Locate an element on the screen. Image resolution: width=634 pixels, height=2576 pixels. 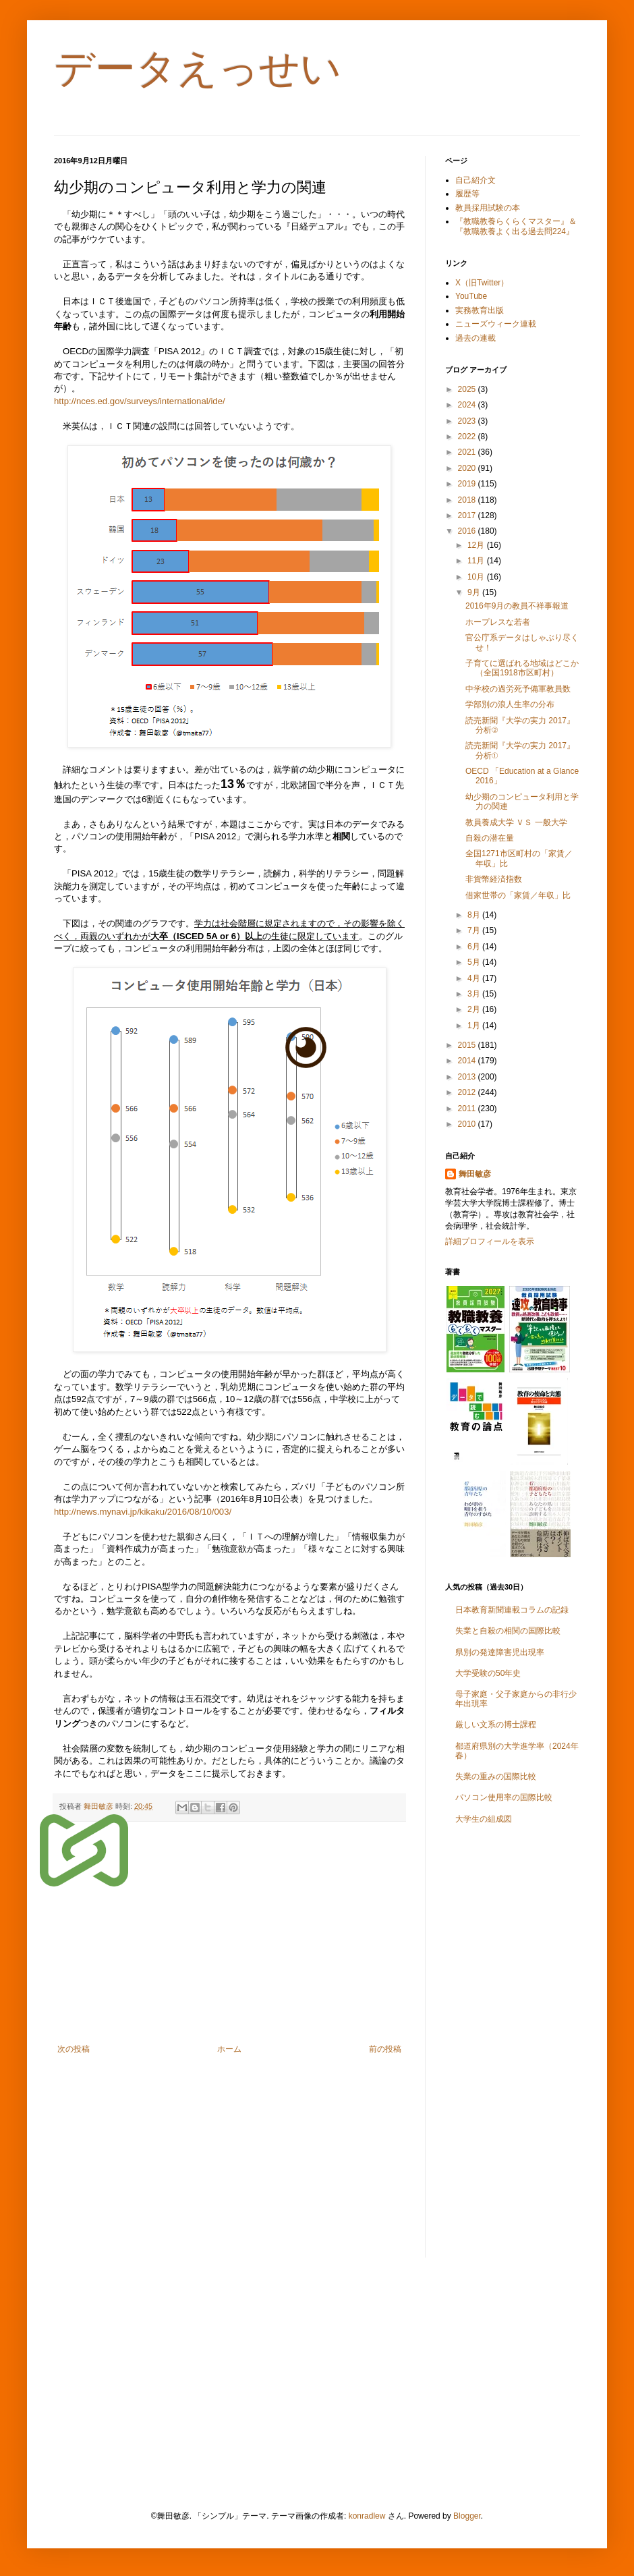
perforce version control logo is located at coordinates (84, 1850).